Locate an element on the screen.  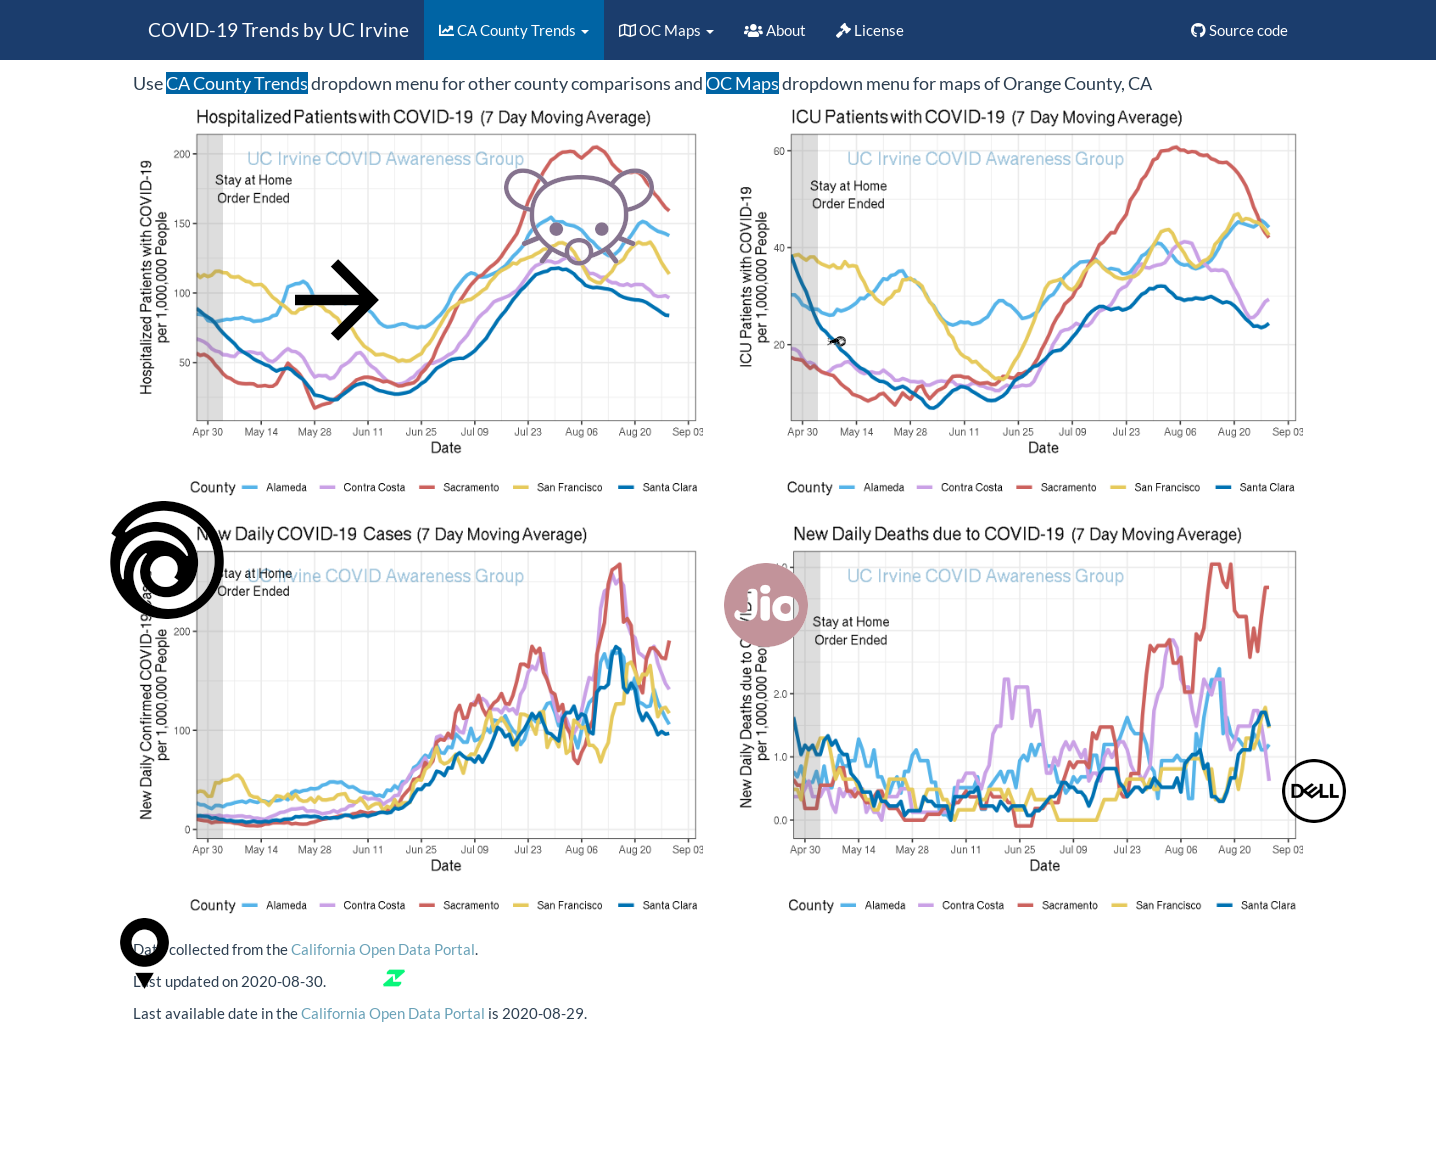
open TomTom navigation app is located at coordinates (144, 953).